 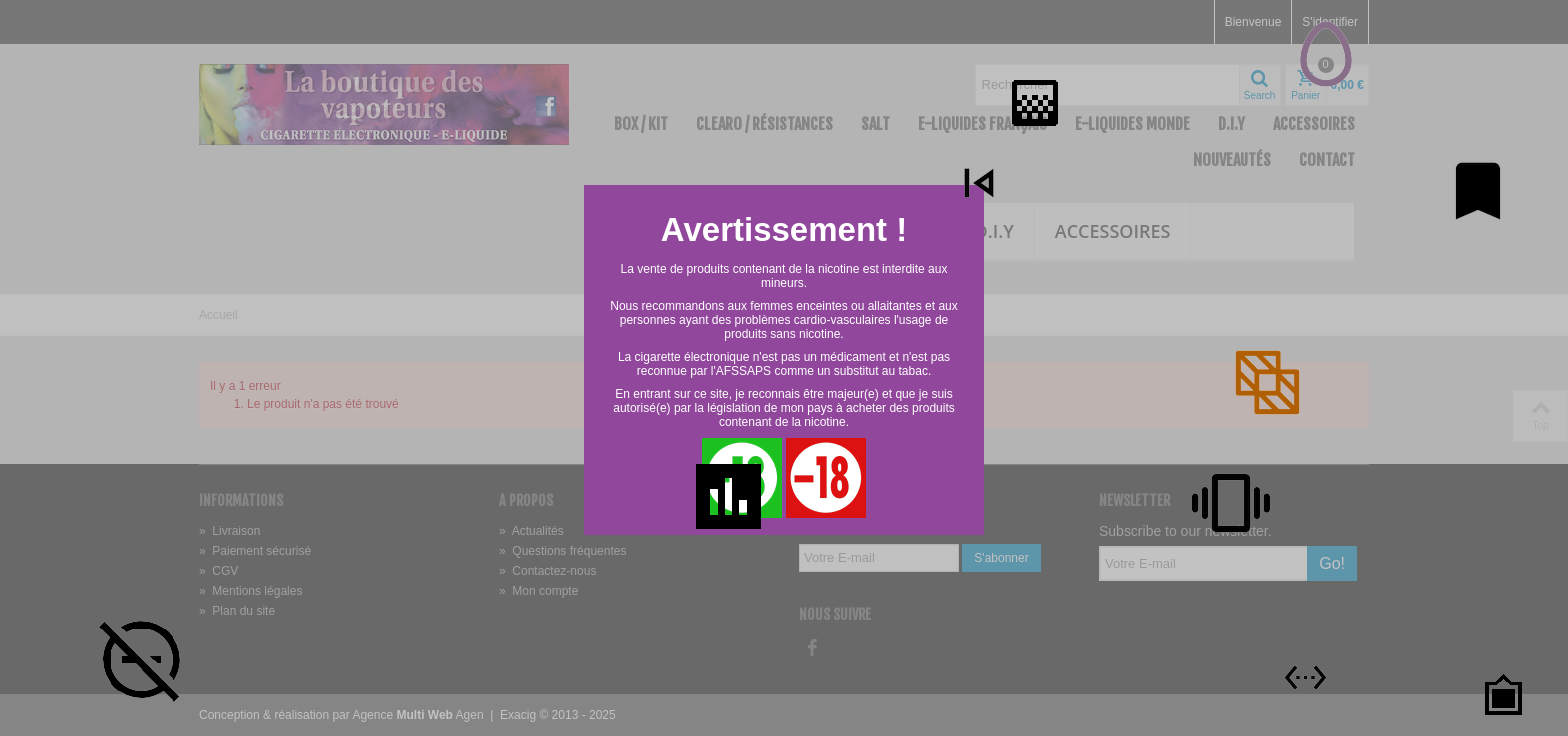 I want to click on view photo frame options, so click(x=1503, y=696).